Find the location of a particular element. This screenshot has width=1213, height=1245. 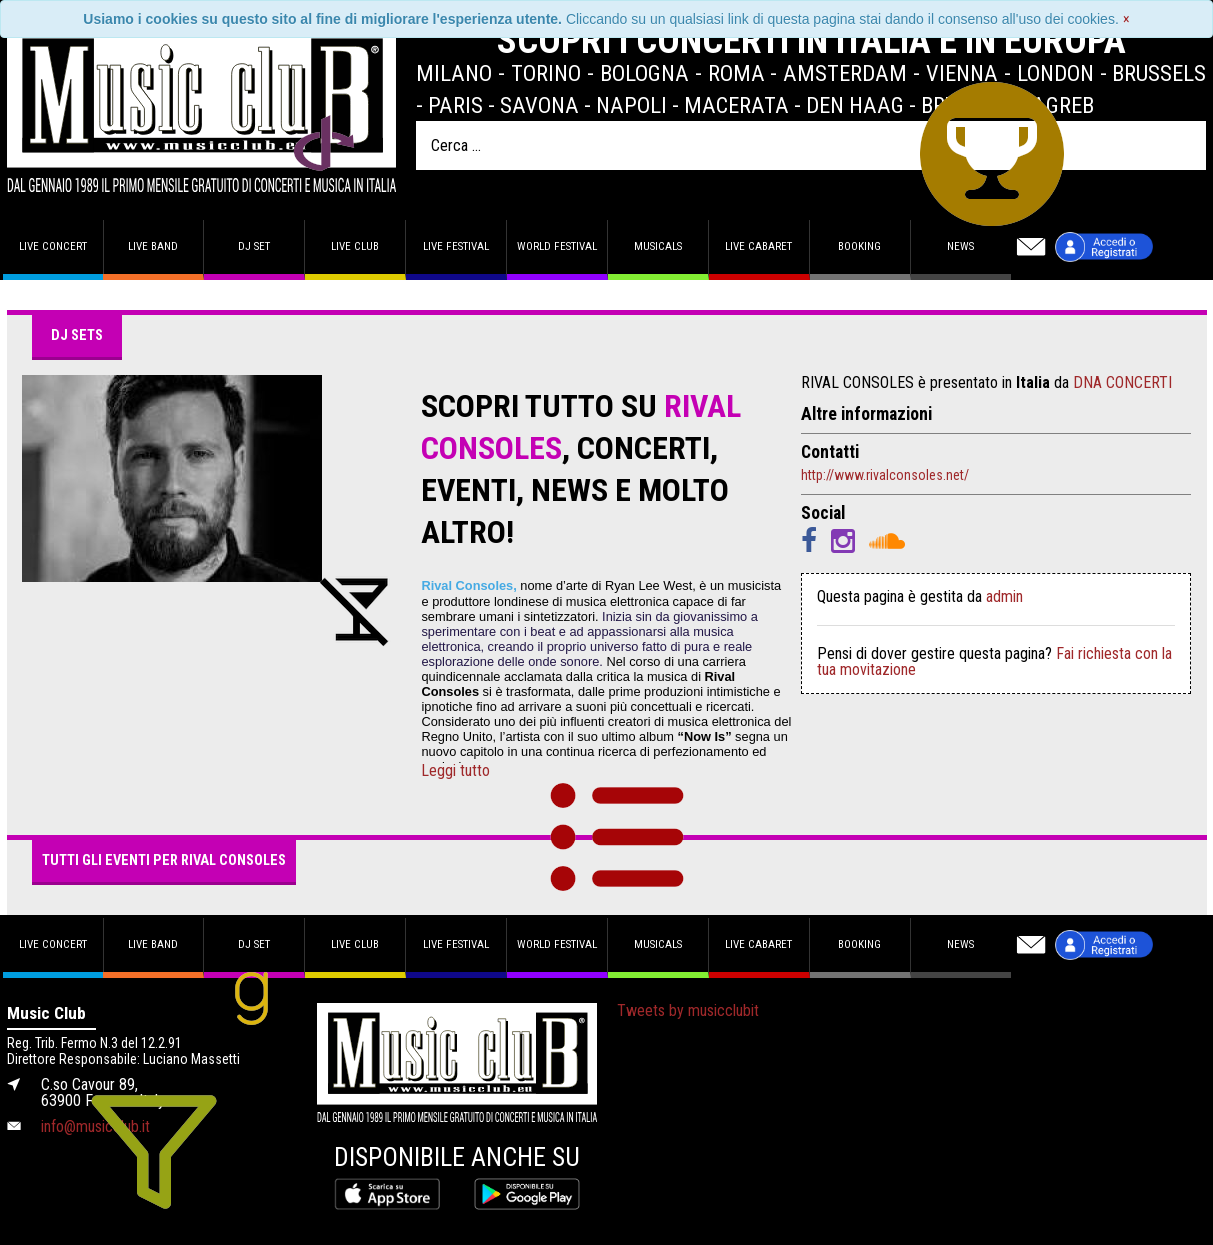

filter or sort content is located at coordinates (154, 1152).